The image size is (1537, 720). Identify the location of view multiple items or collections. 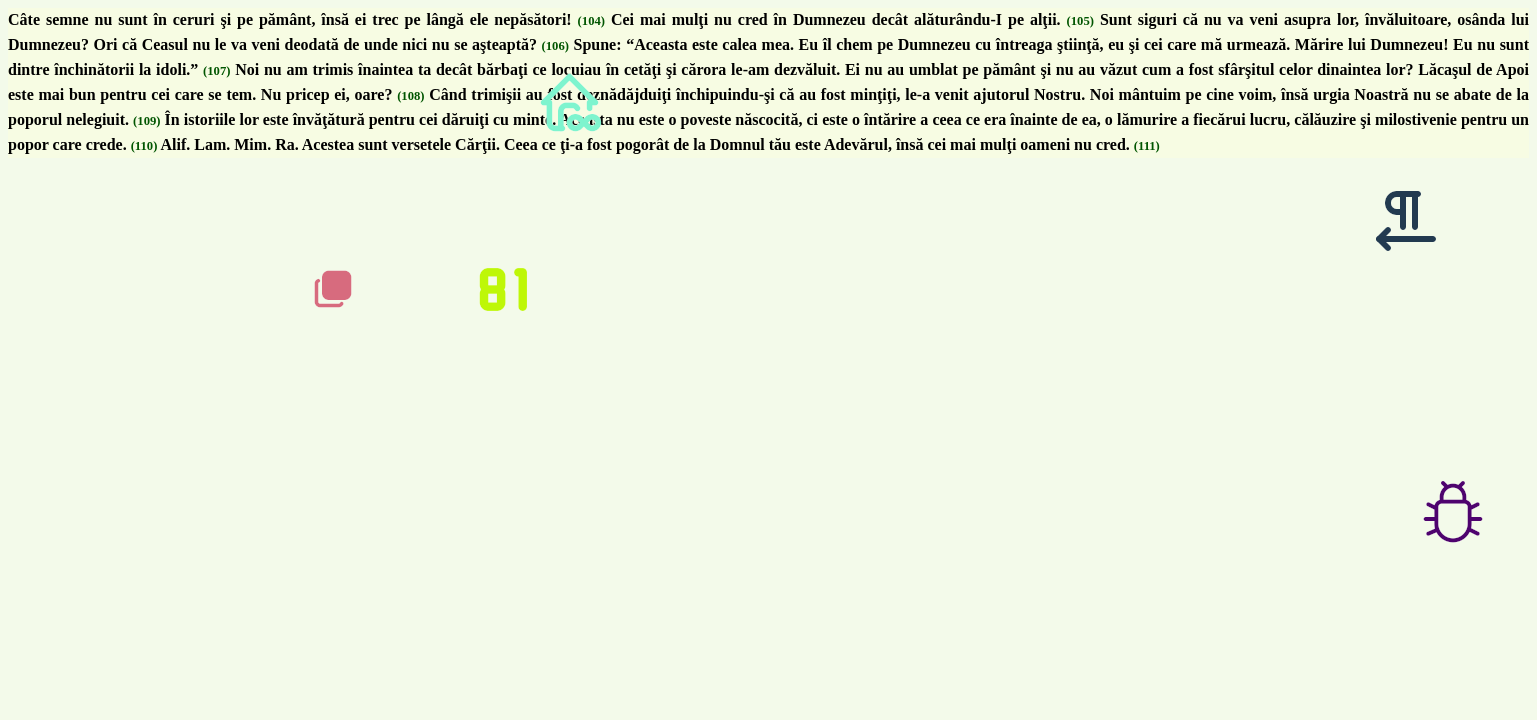
(333, 289).